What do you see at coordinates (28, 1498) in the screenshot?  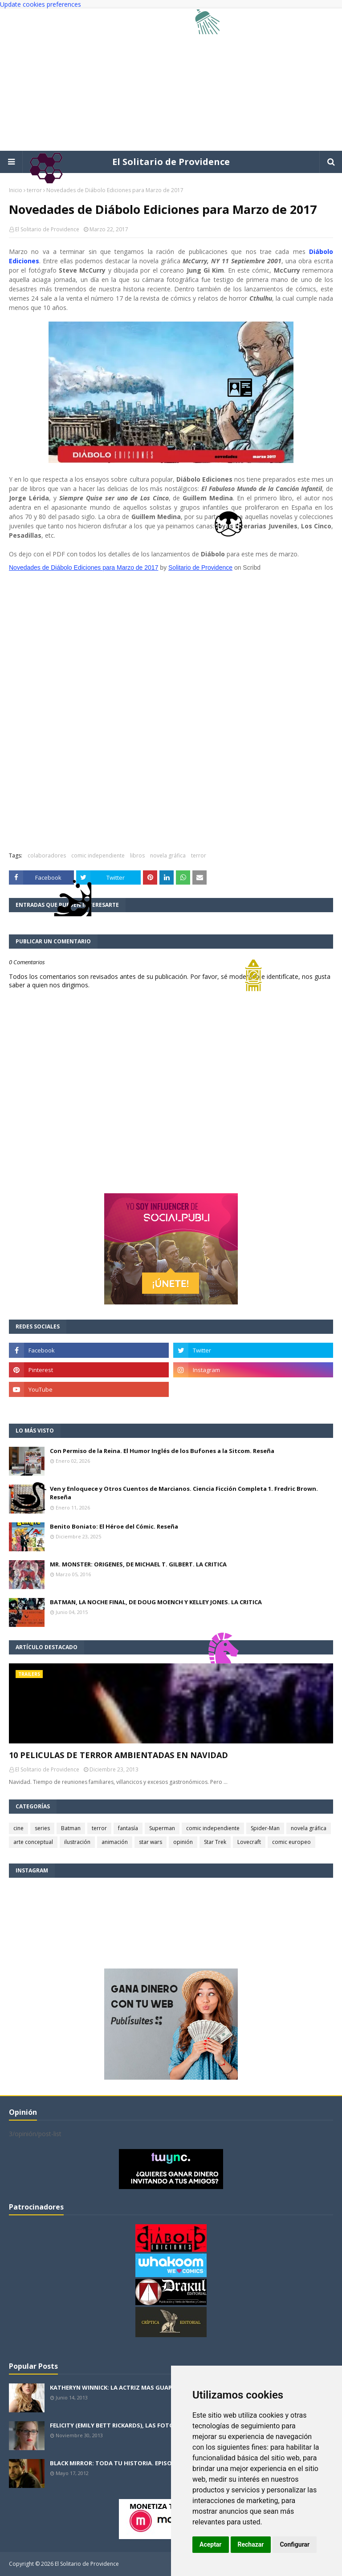 I see `decorative swan icon for nature or wildlife themed games` at bounding box center [28, 1498].